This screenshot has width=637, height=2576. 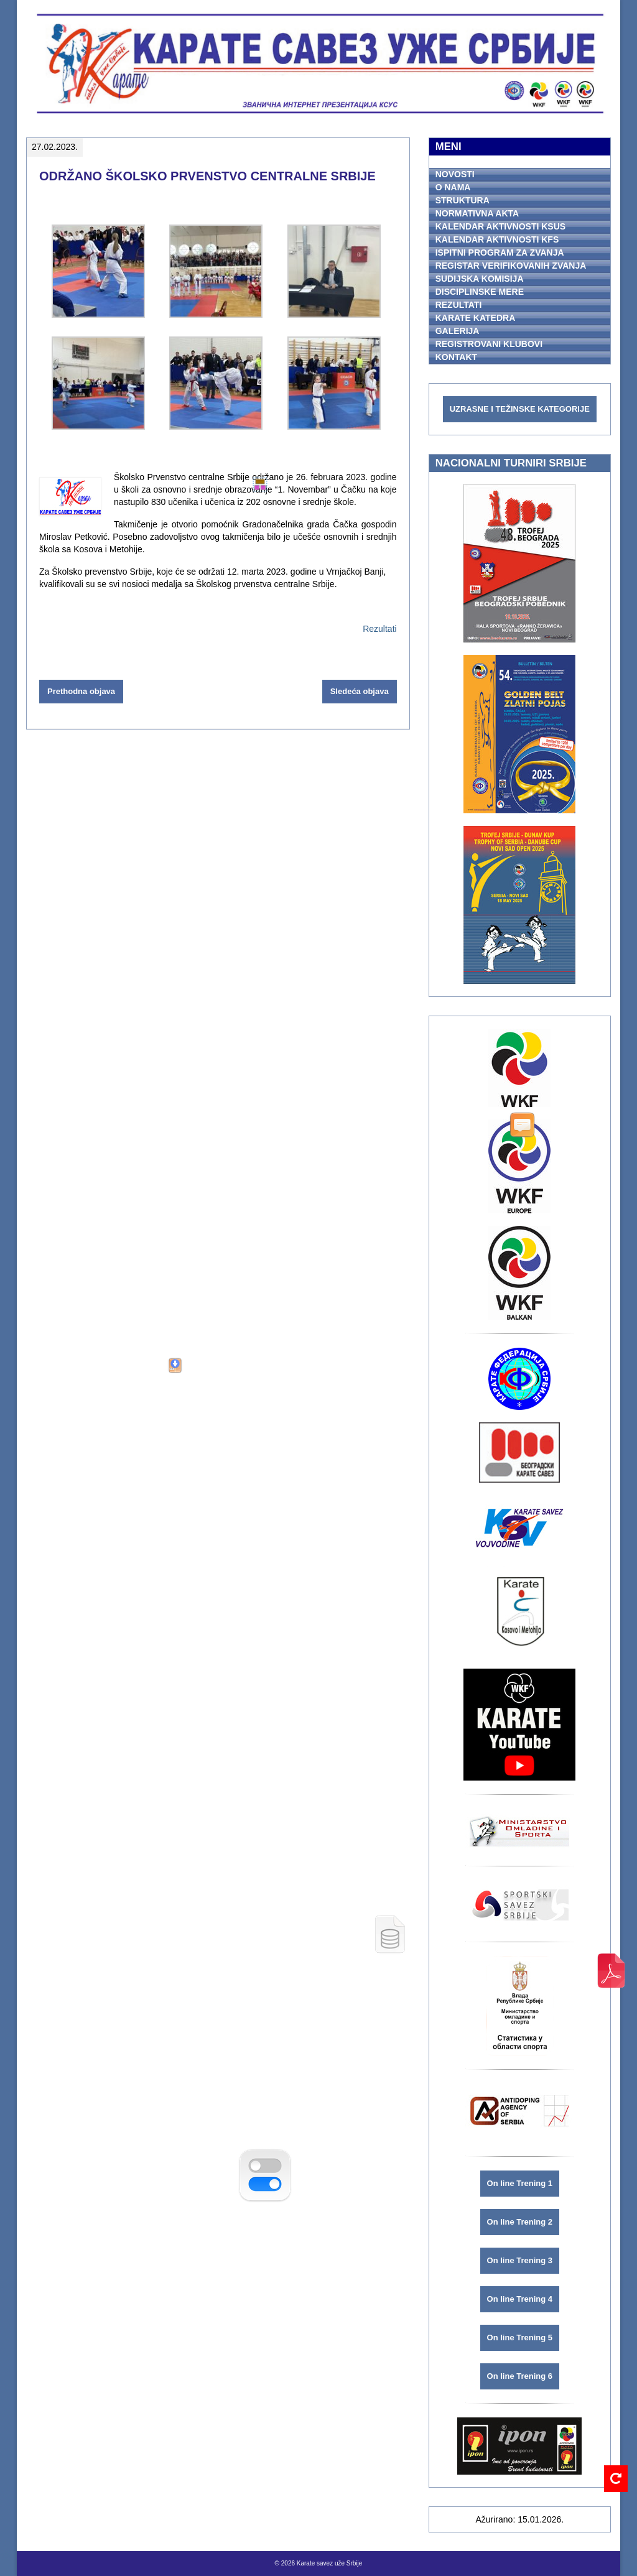 I want to click on open a PDF document, so click(x=611, y=1970).